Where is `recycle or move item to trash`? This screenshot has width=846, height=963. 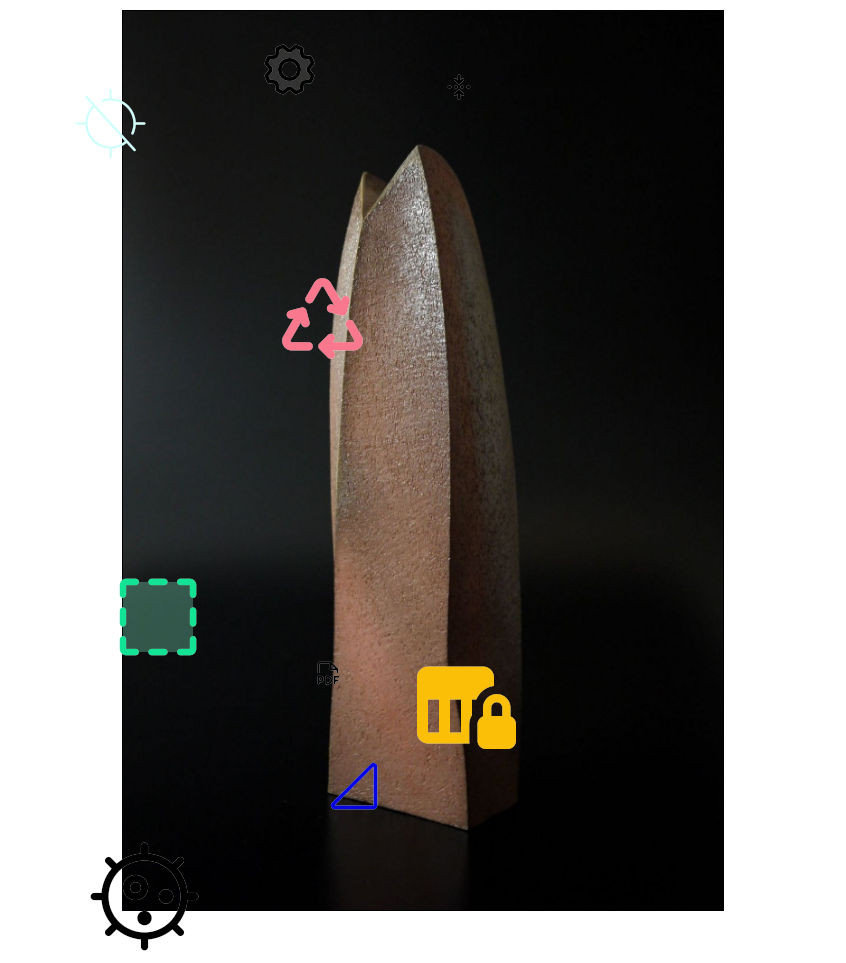
recycle or move item to trash is located at coordinates (322, 318).